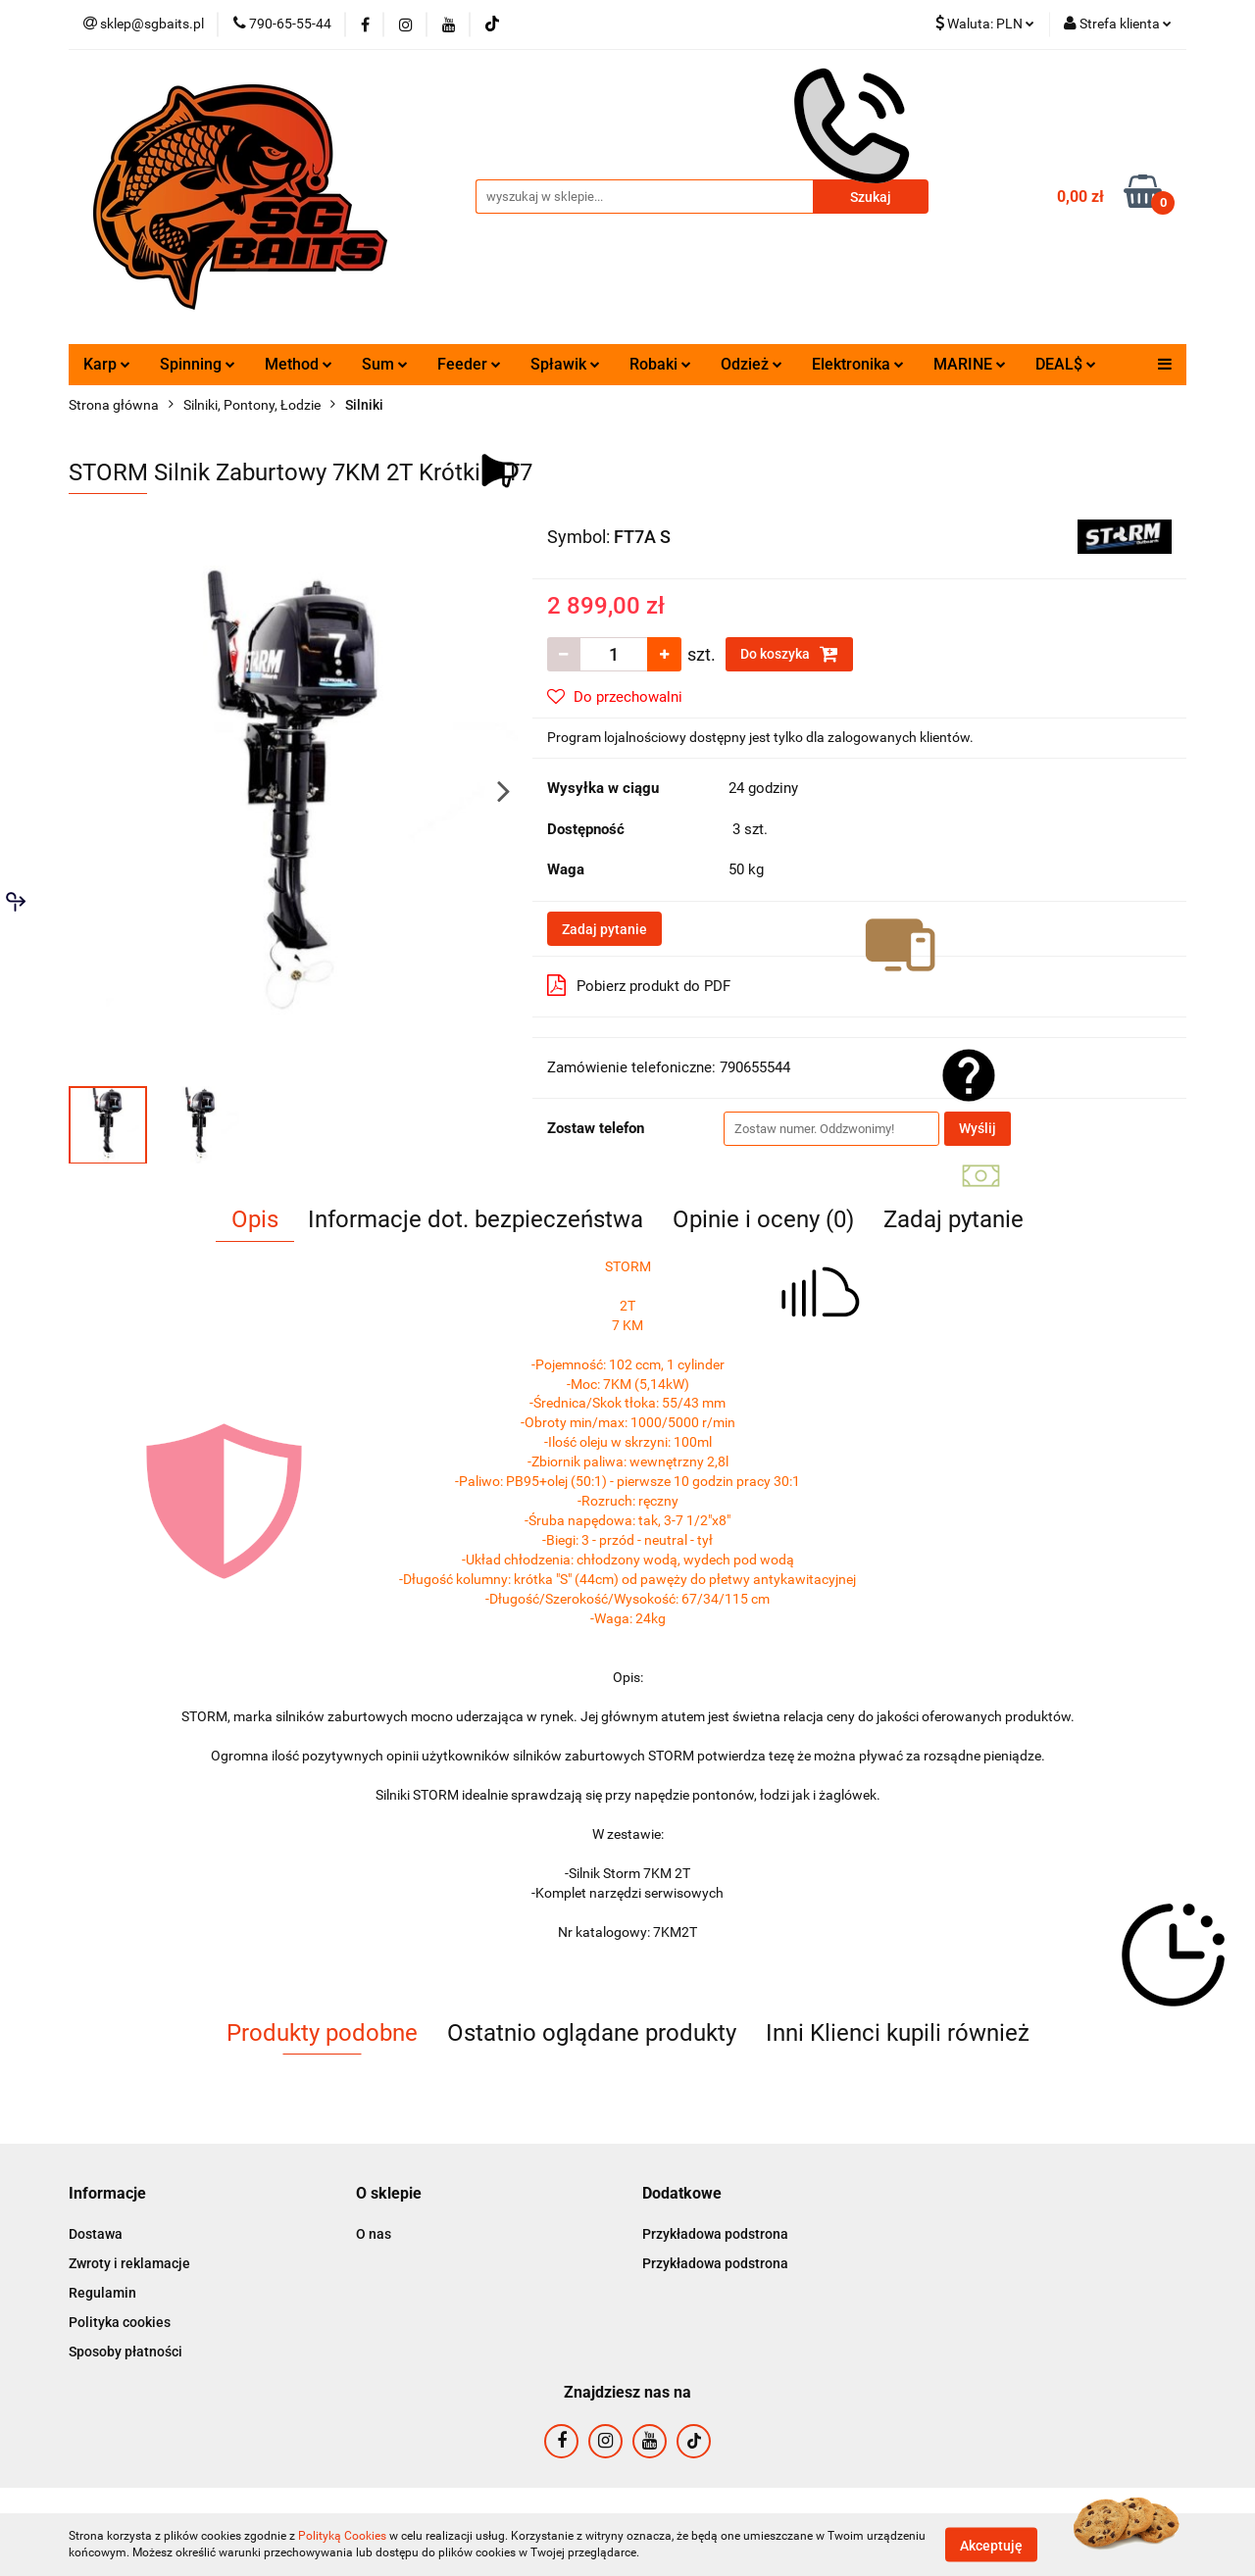 Image resolution: width=1255 pixels, height=2576 pixels. What do you see at coordinates (15, 901) in the screenshot?
I see `redo or repeat the last action` at bounding box center [15, 901].